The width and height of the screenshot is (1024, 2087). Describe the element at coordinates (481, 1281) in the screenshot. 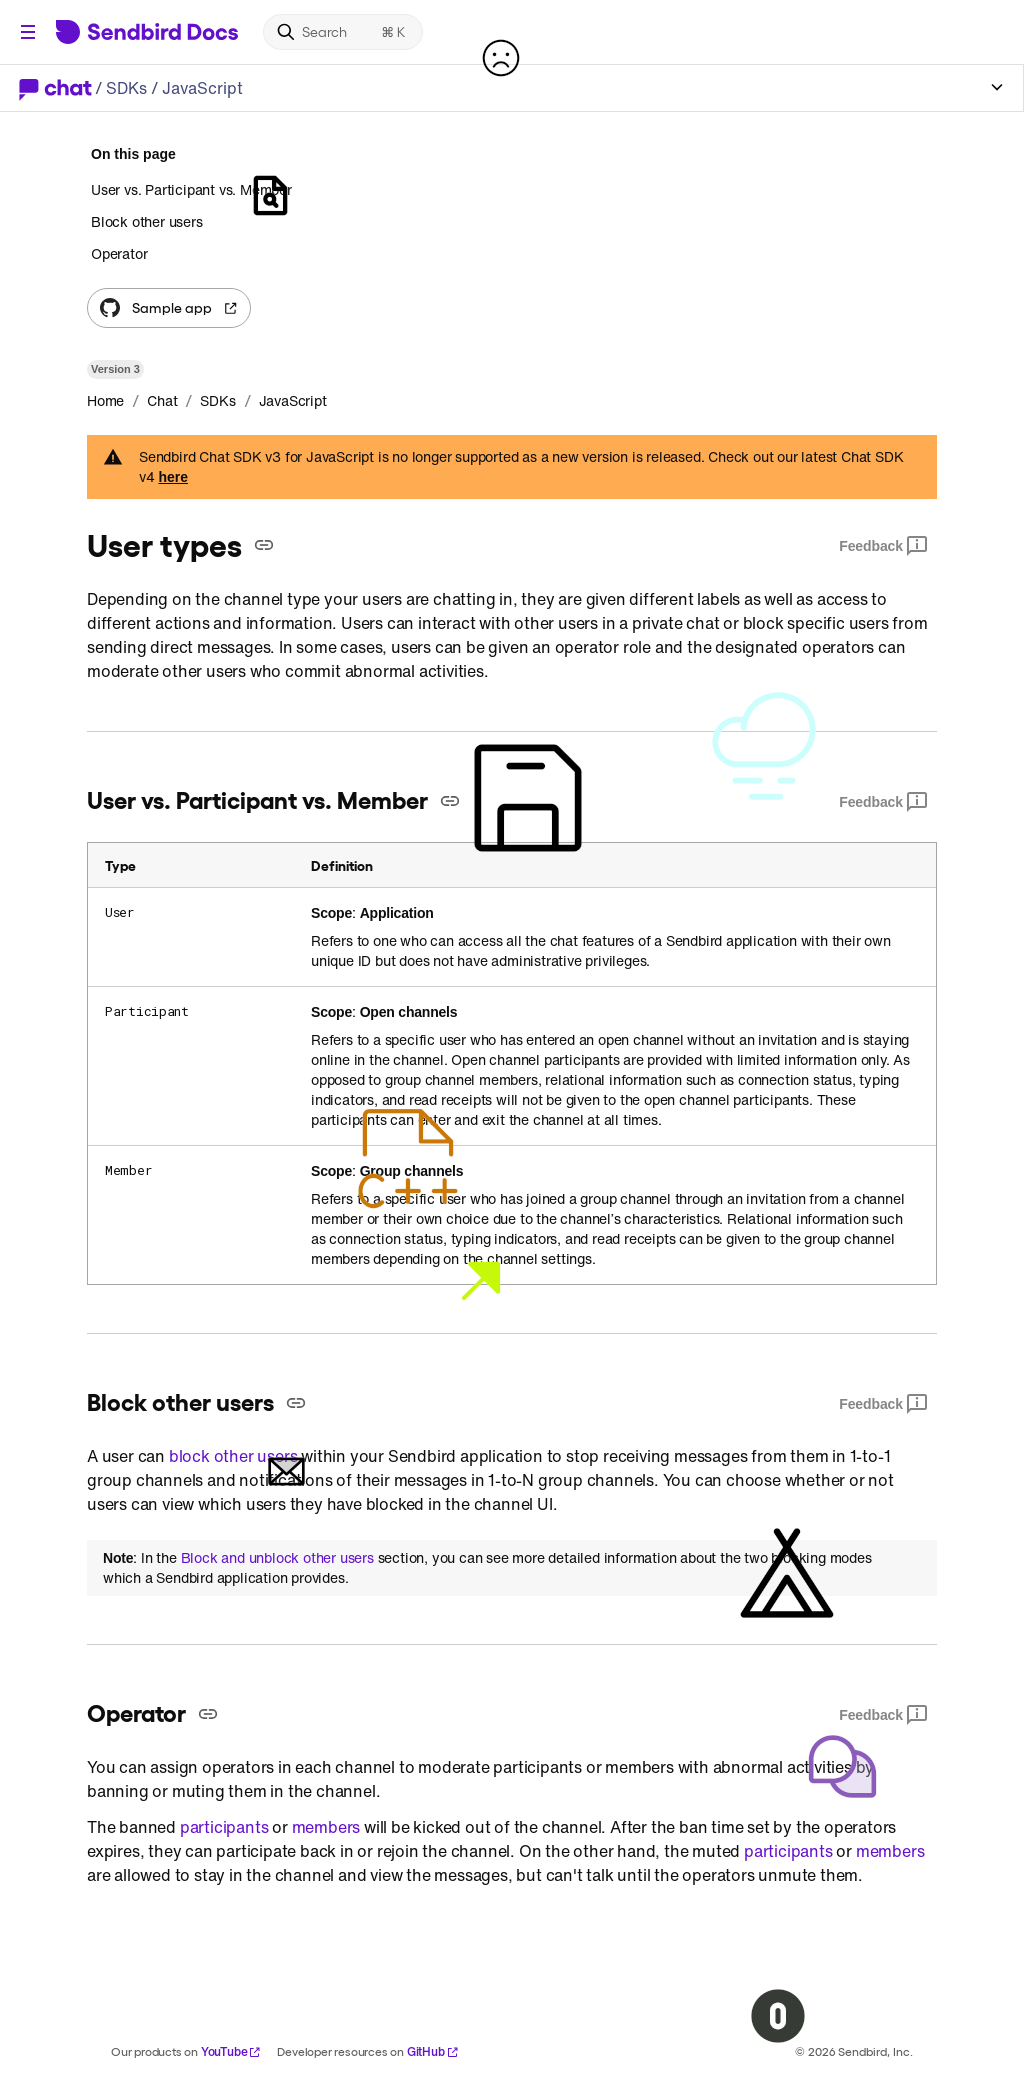

I see `open link in a new tab or window` at that location.